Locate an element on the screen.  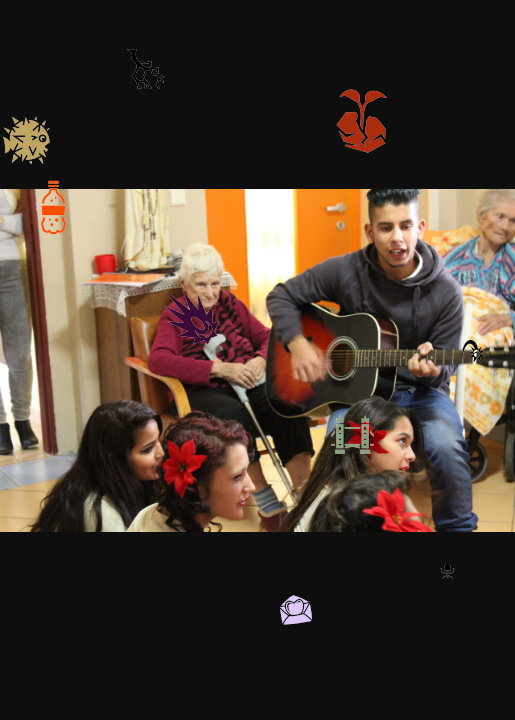
indicates a falling or dropping object in gameplay is located at coordinates (190, 316).